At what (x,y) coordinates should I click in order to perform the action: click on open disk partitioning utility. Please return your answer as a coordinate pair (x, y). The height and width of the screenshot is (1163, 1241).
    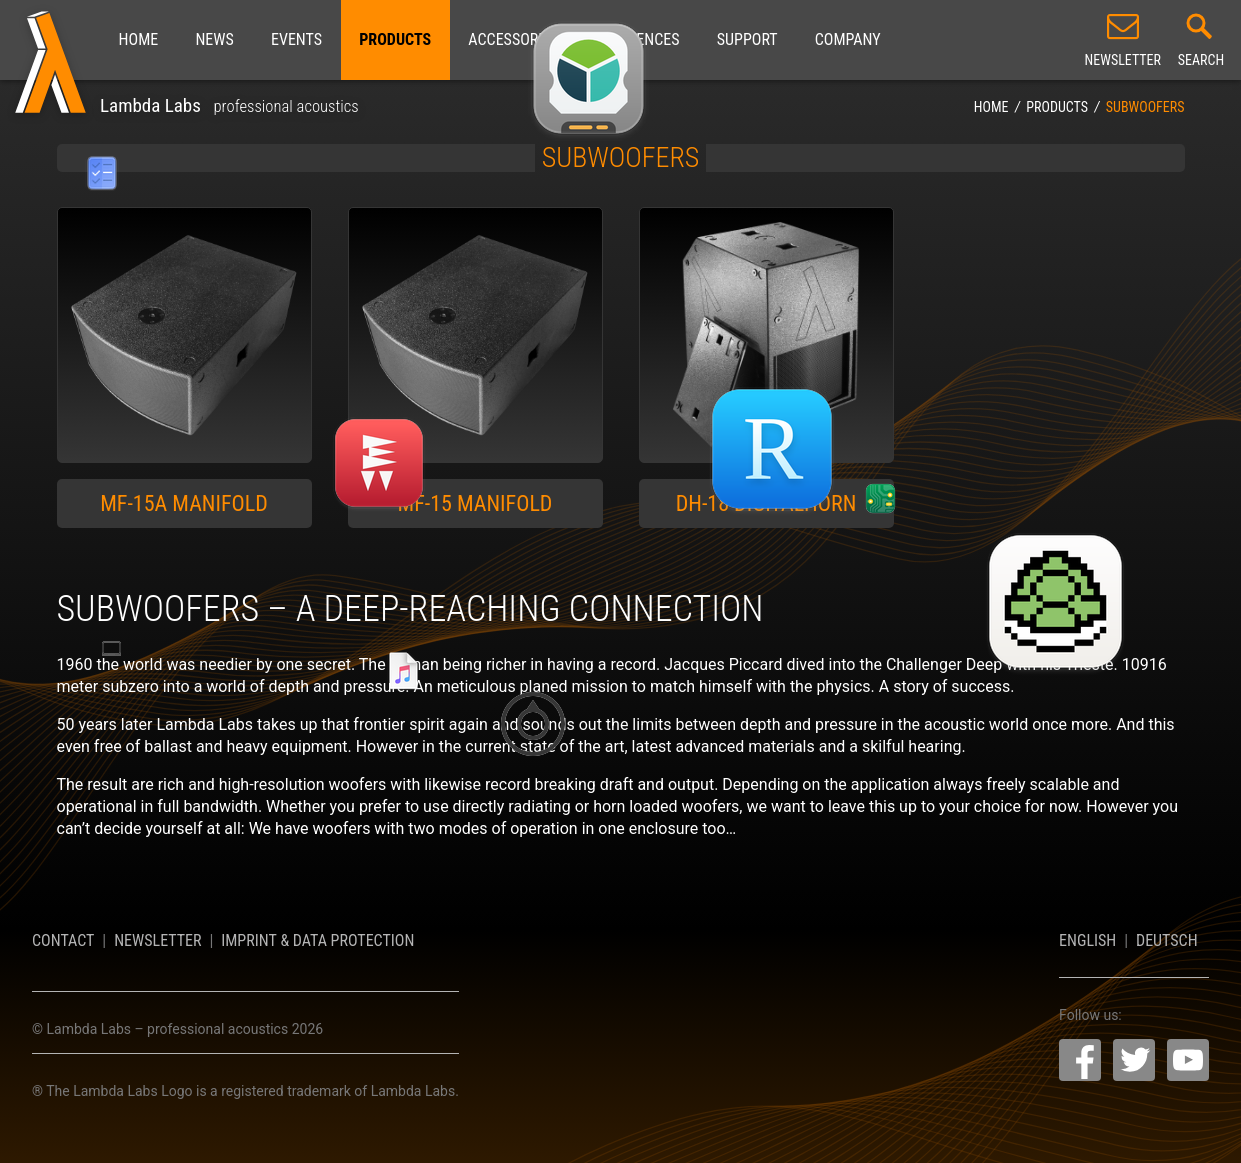
    Looking at the image, I should click on (588, 80).